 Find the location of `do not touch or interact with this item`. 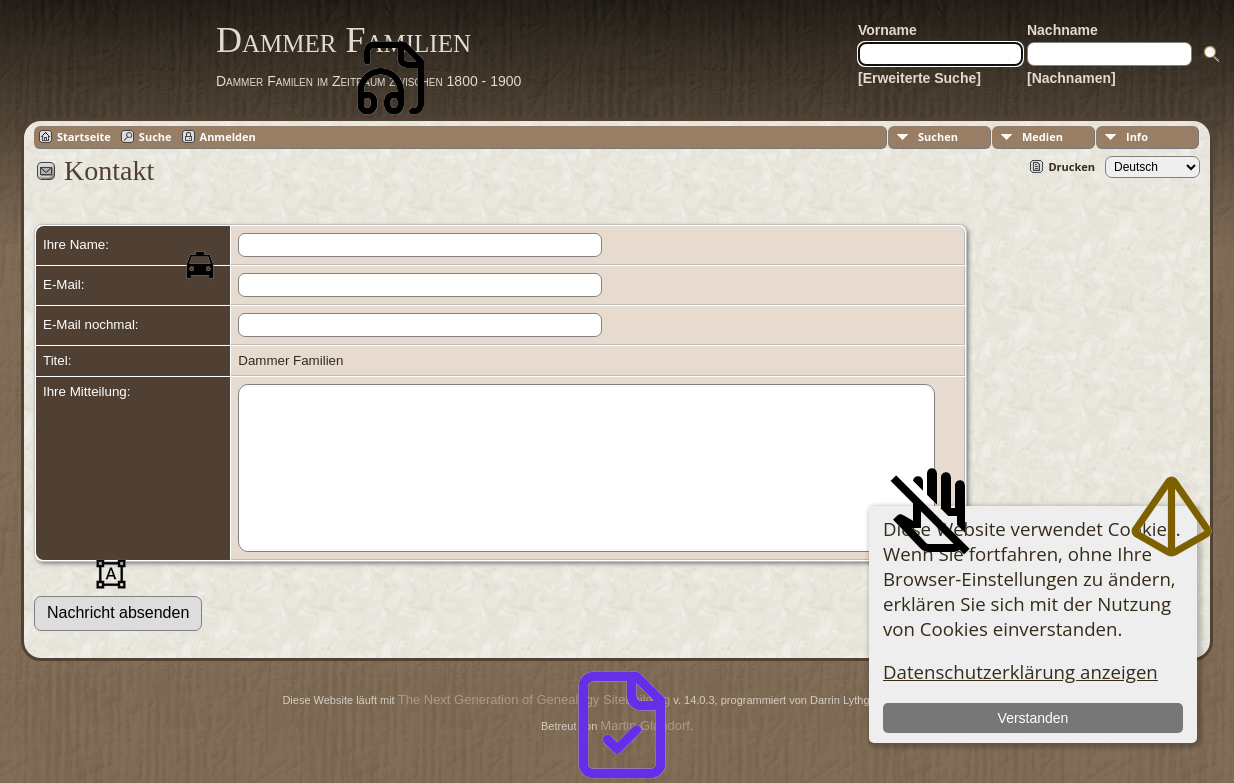

do not touch or interact with this item is located at coordinates (933, 512).